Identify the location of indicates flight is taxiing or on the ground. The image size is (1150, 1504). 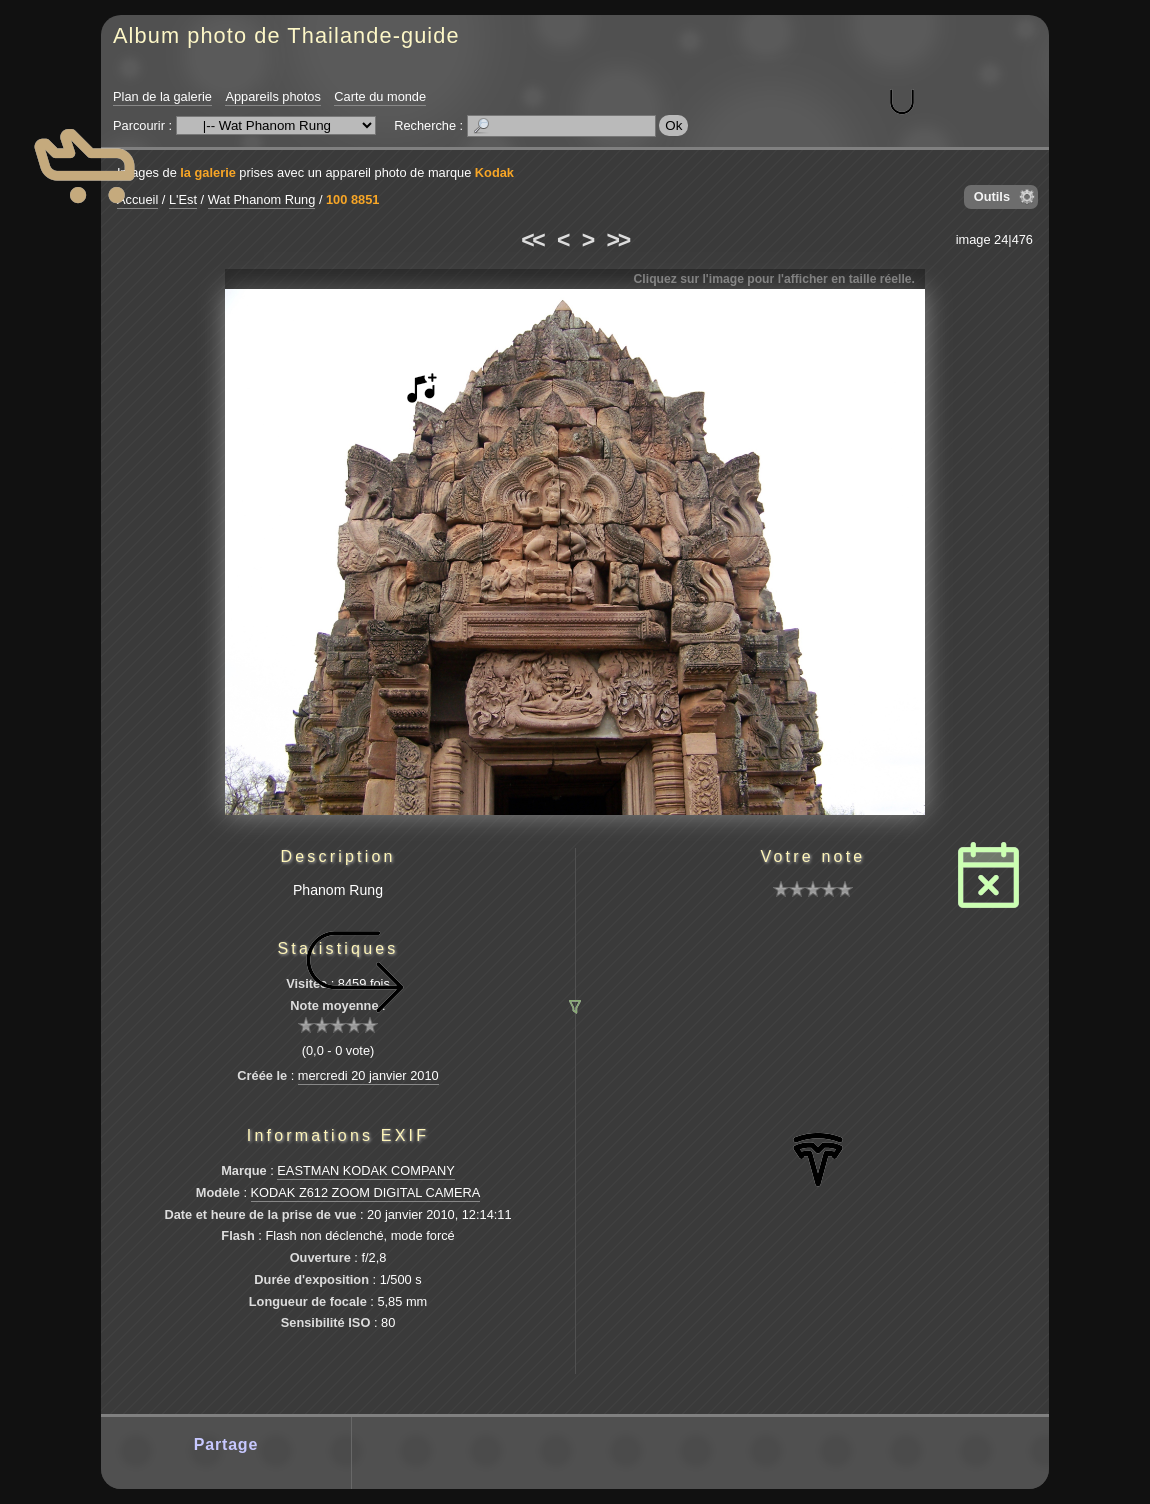
(84, 164).